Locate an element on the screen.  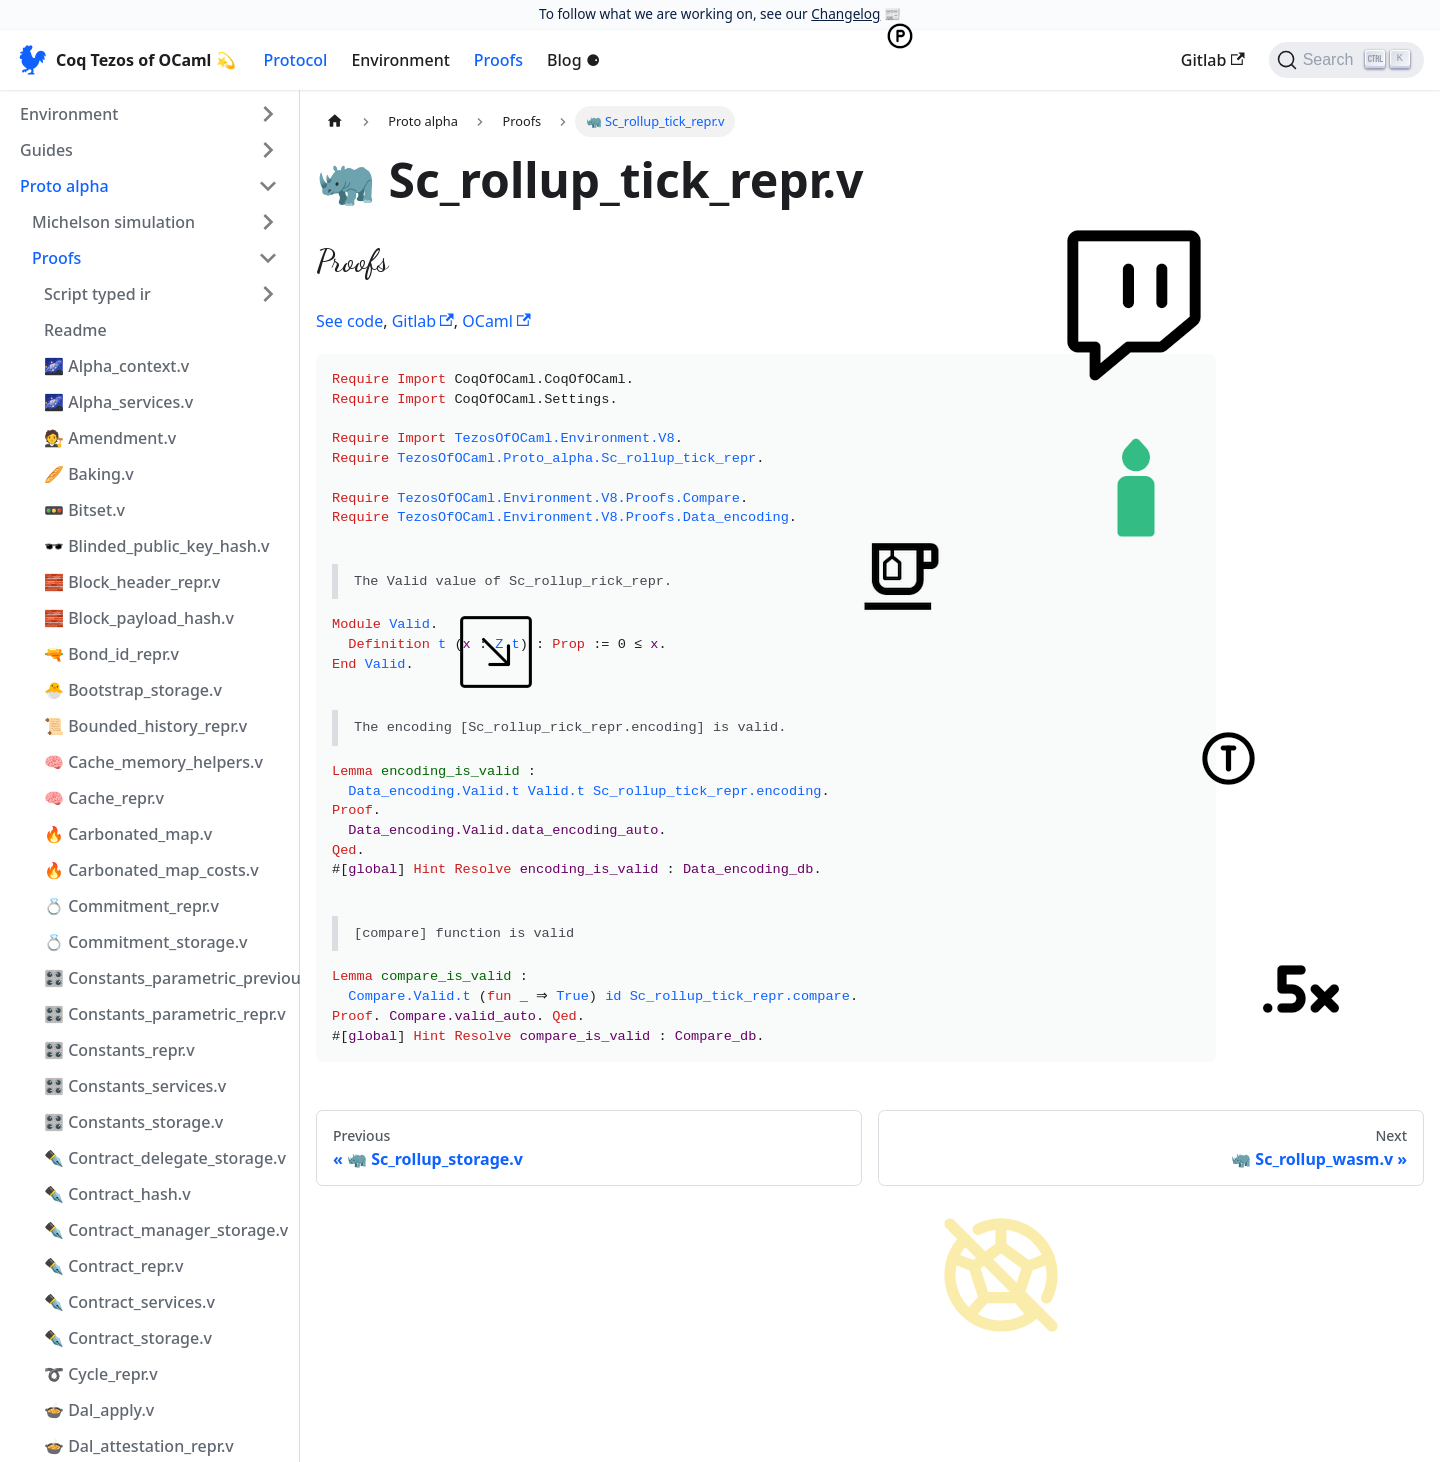
indicates text or typography settings is located at coordinates (1228, 758).